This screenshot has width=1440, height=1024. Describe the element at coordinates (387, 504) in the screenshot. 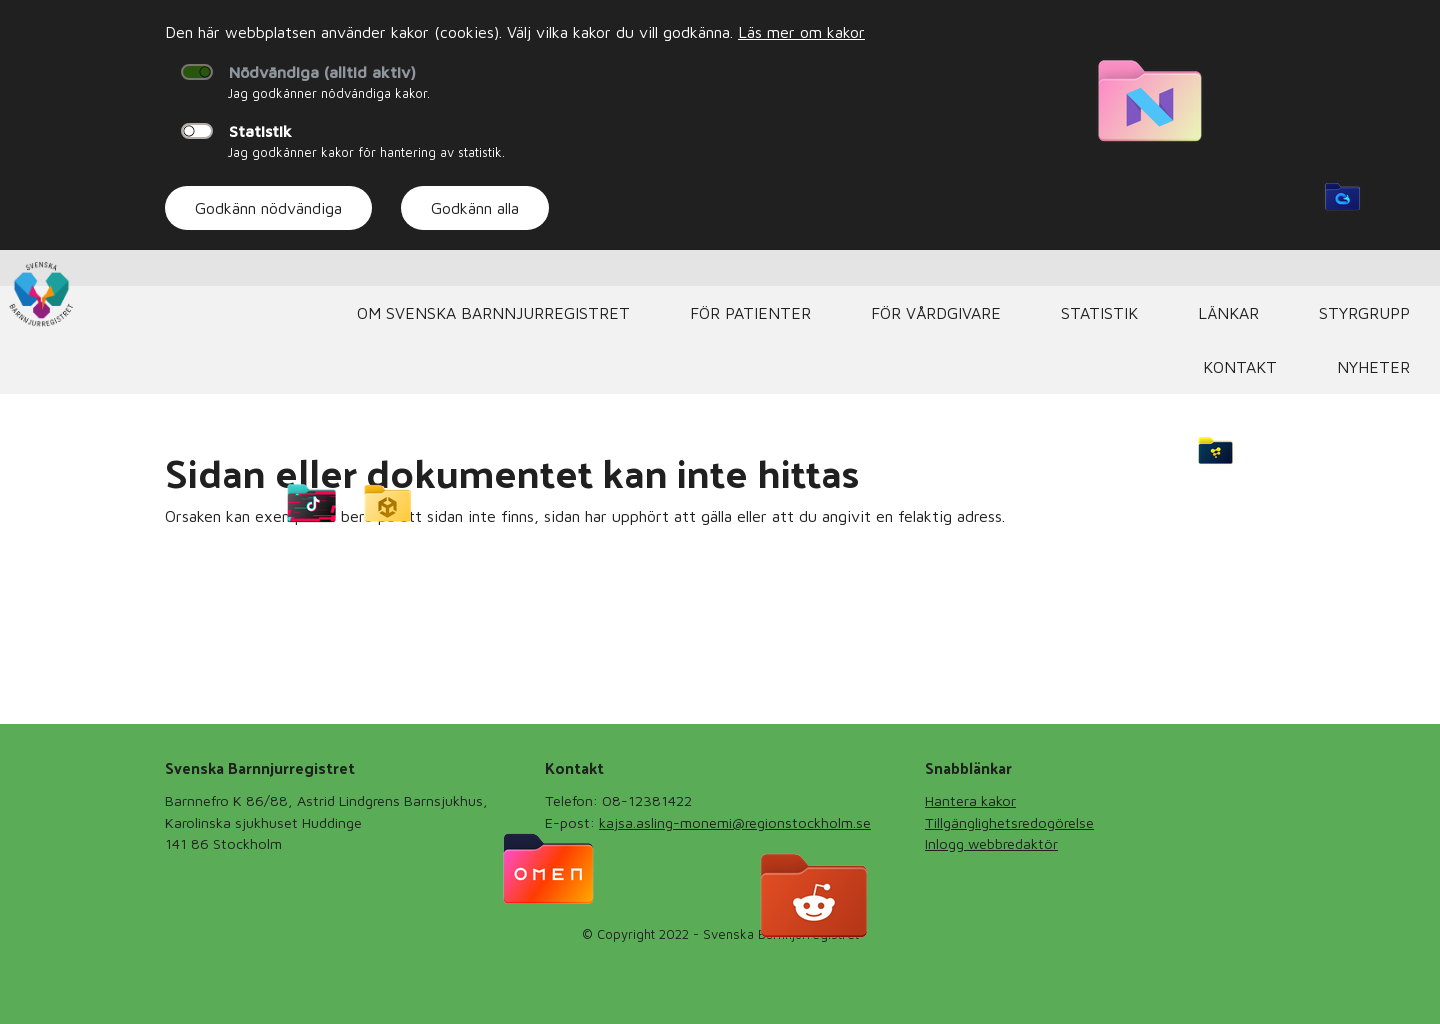

I see `open unity project files folder` at that location.